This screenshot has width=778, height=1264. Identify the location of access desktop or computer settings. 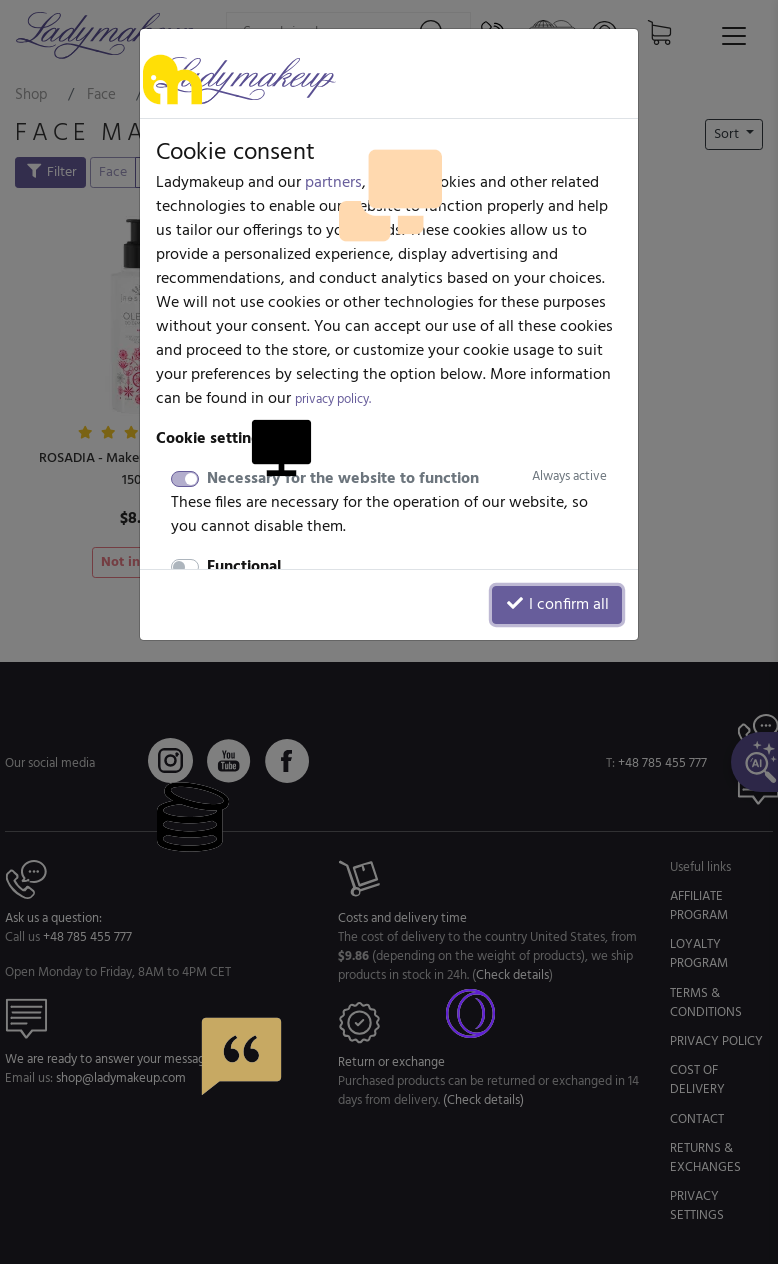
(281, 446).